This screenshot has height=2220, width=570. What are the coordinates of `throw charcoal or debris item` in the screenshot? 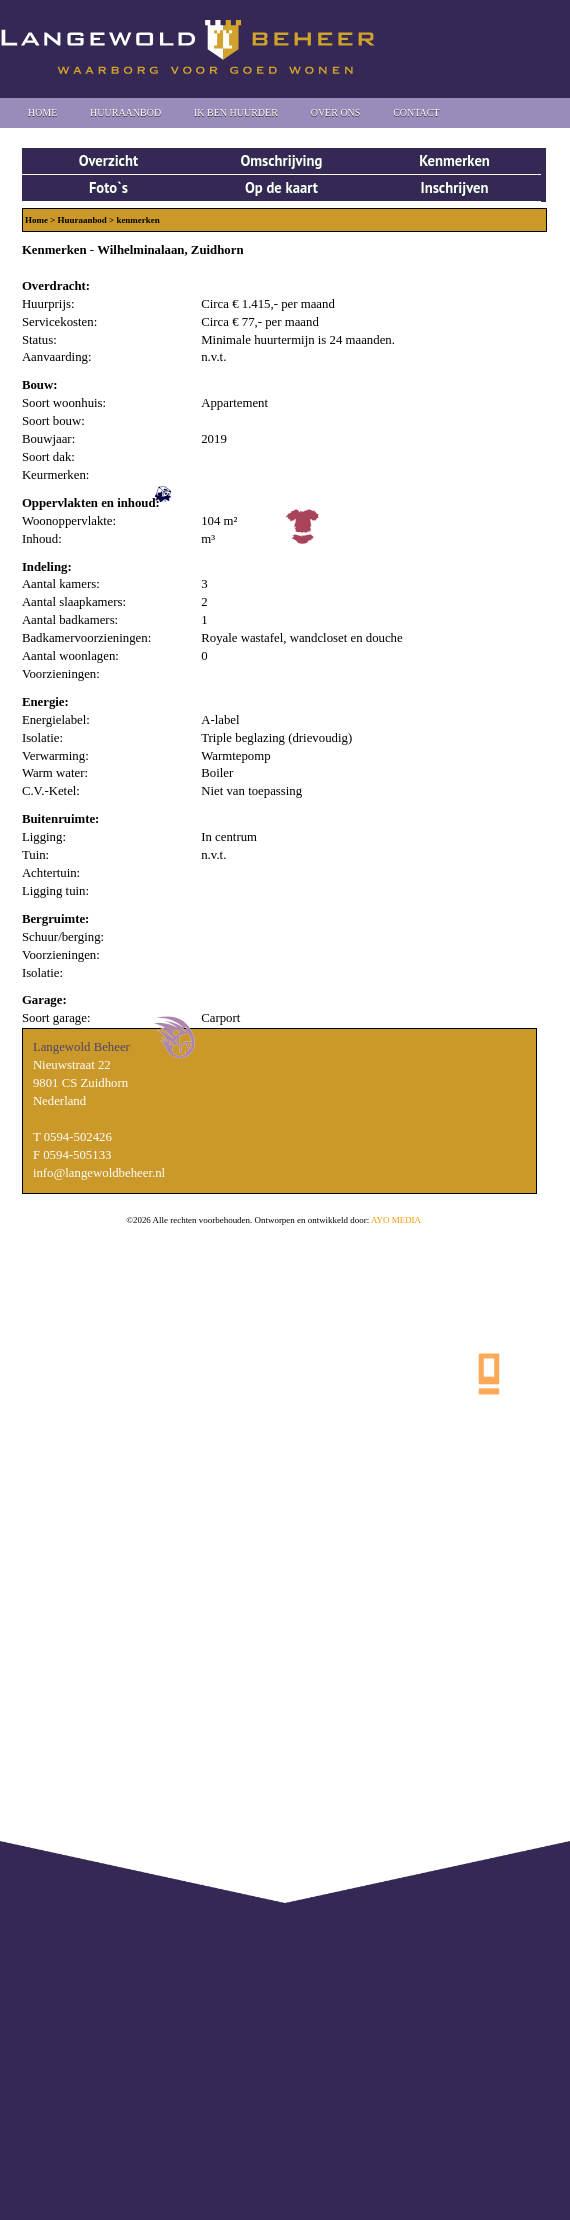 It's located at (174, 1037).